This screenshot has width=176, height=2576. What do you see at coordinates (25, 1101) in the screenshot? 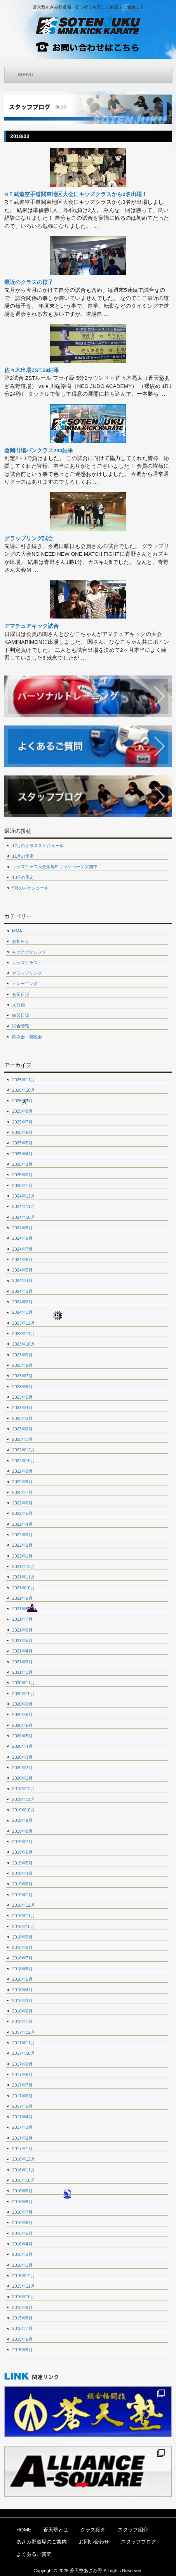
I see `perform a punch attack in a fighting game` at bounding box center [25, 1101].